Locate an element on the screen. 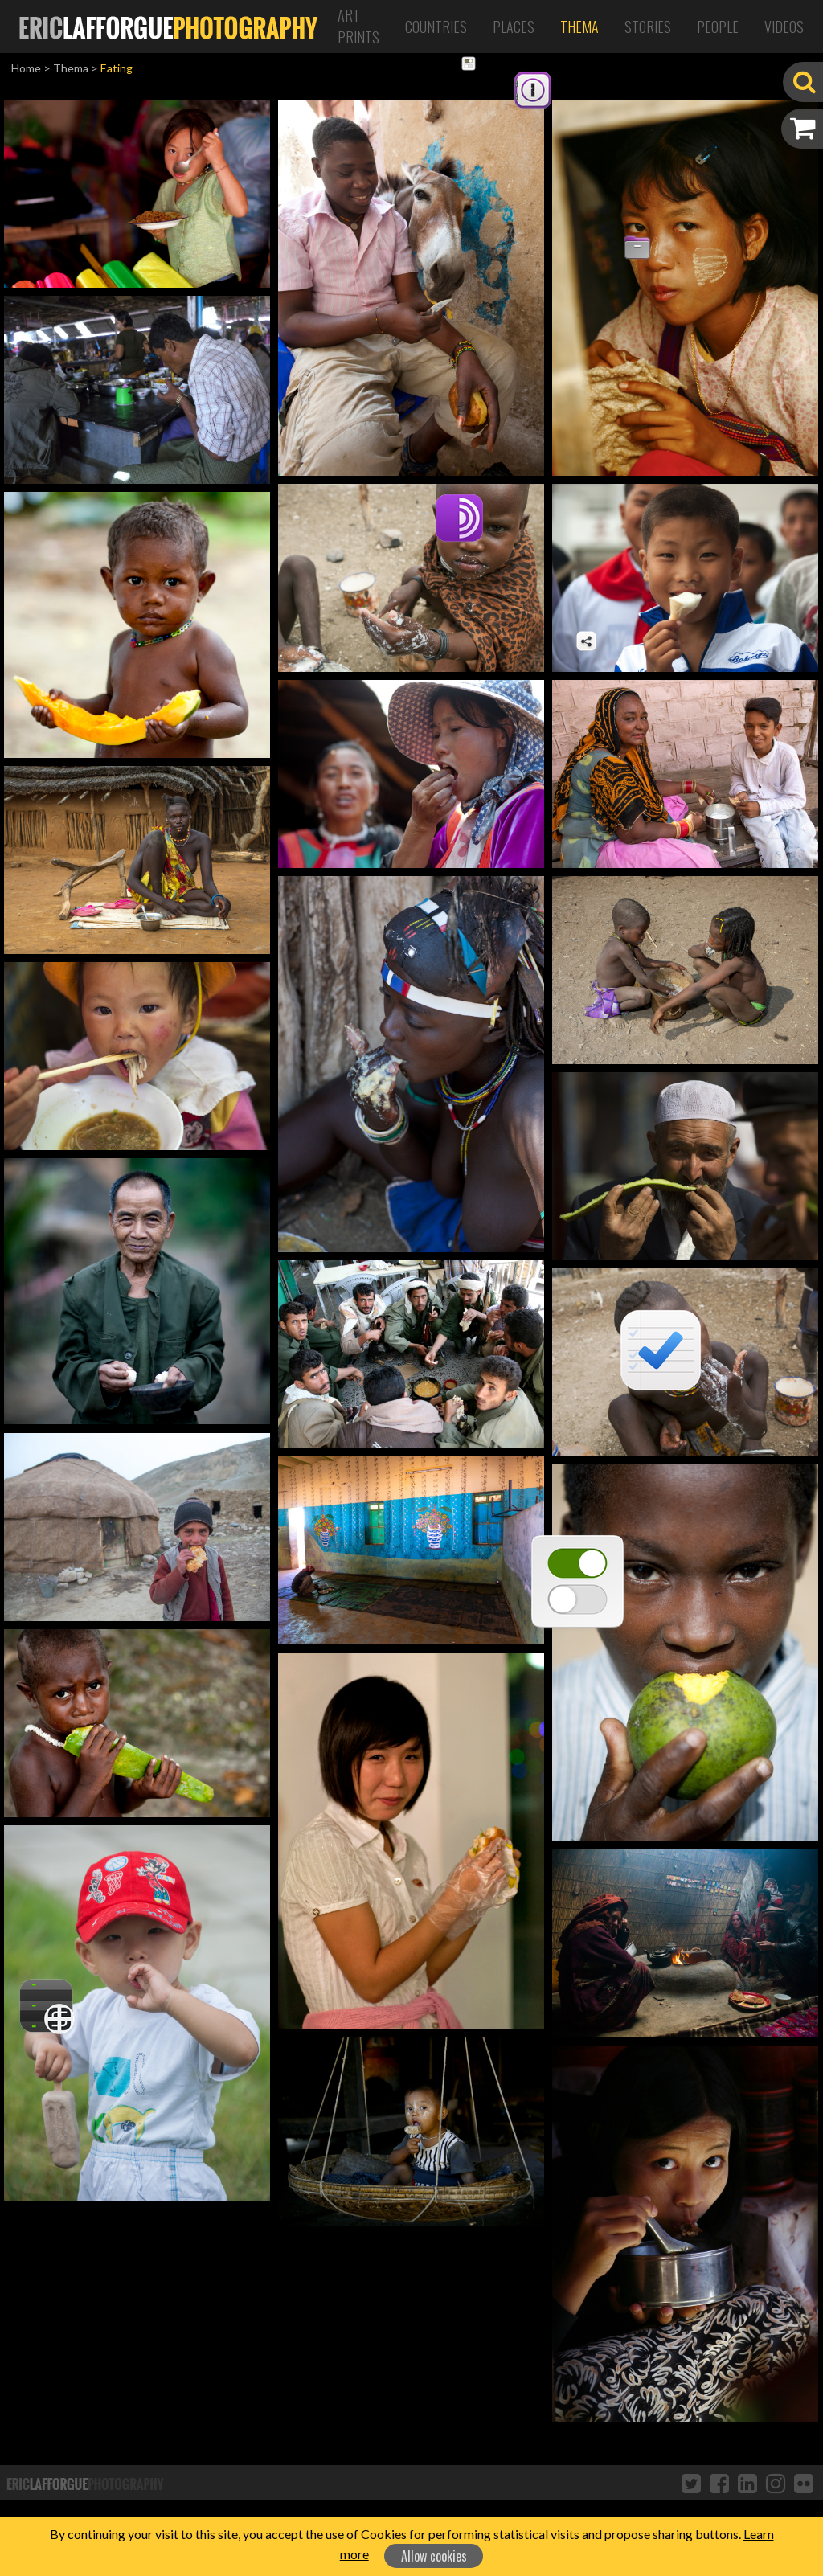  configure windows network sharing settings is located at coordinates (46, 2005).